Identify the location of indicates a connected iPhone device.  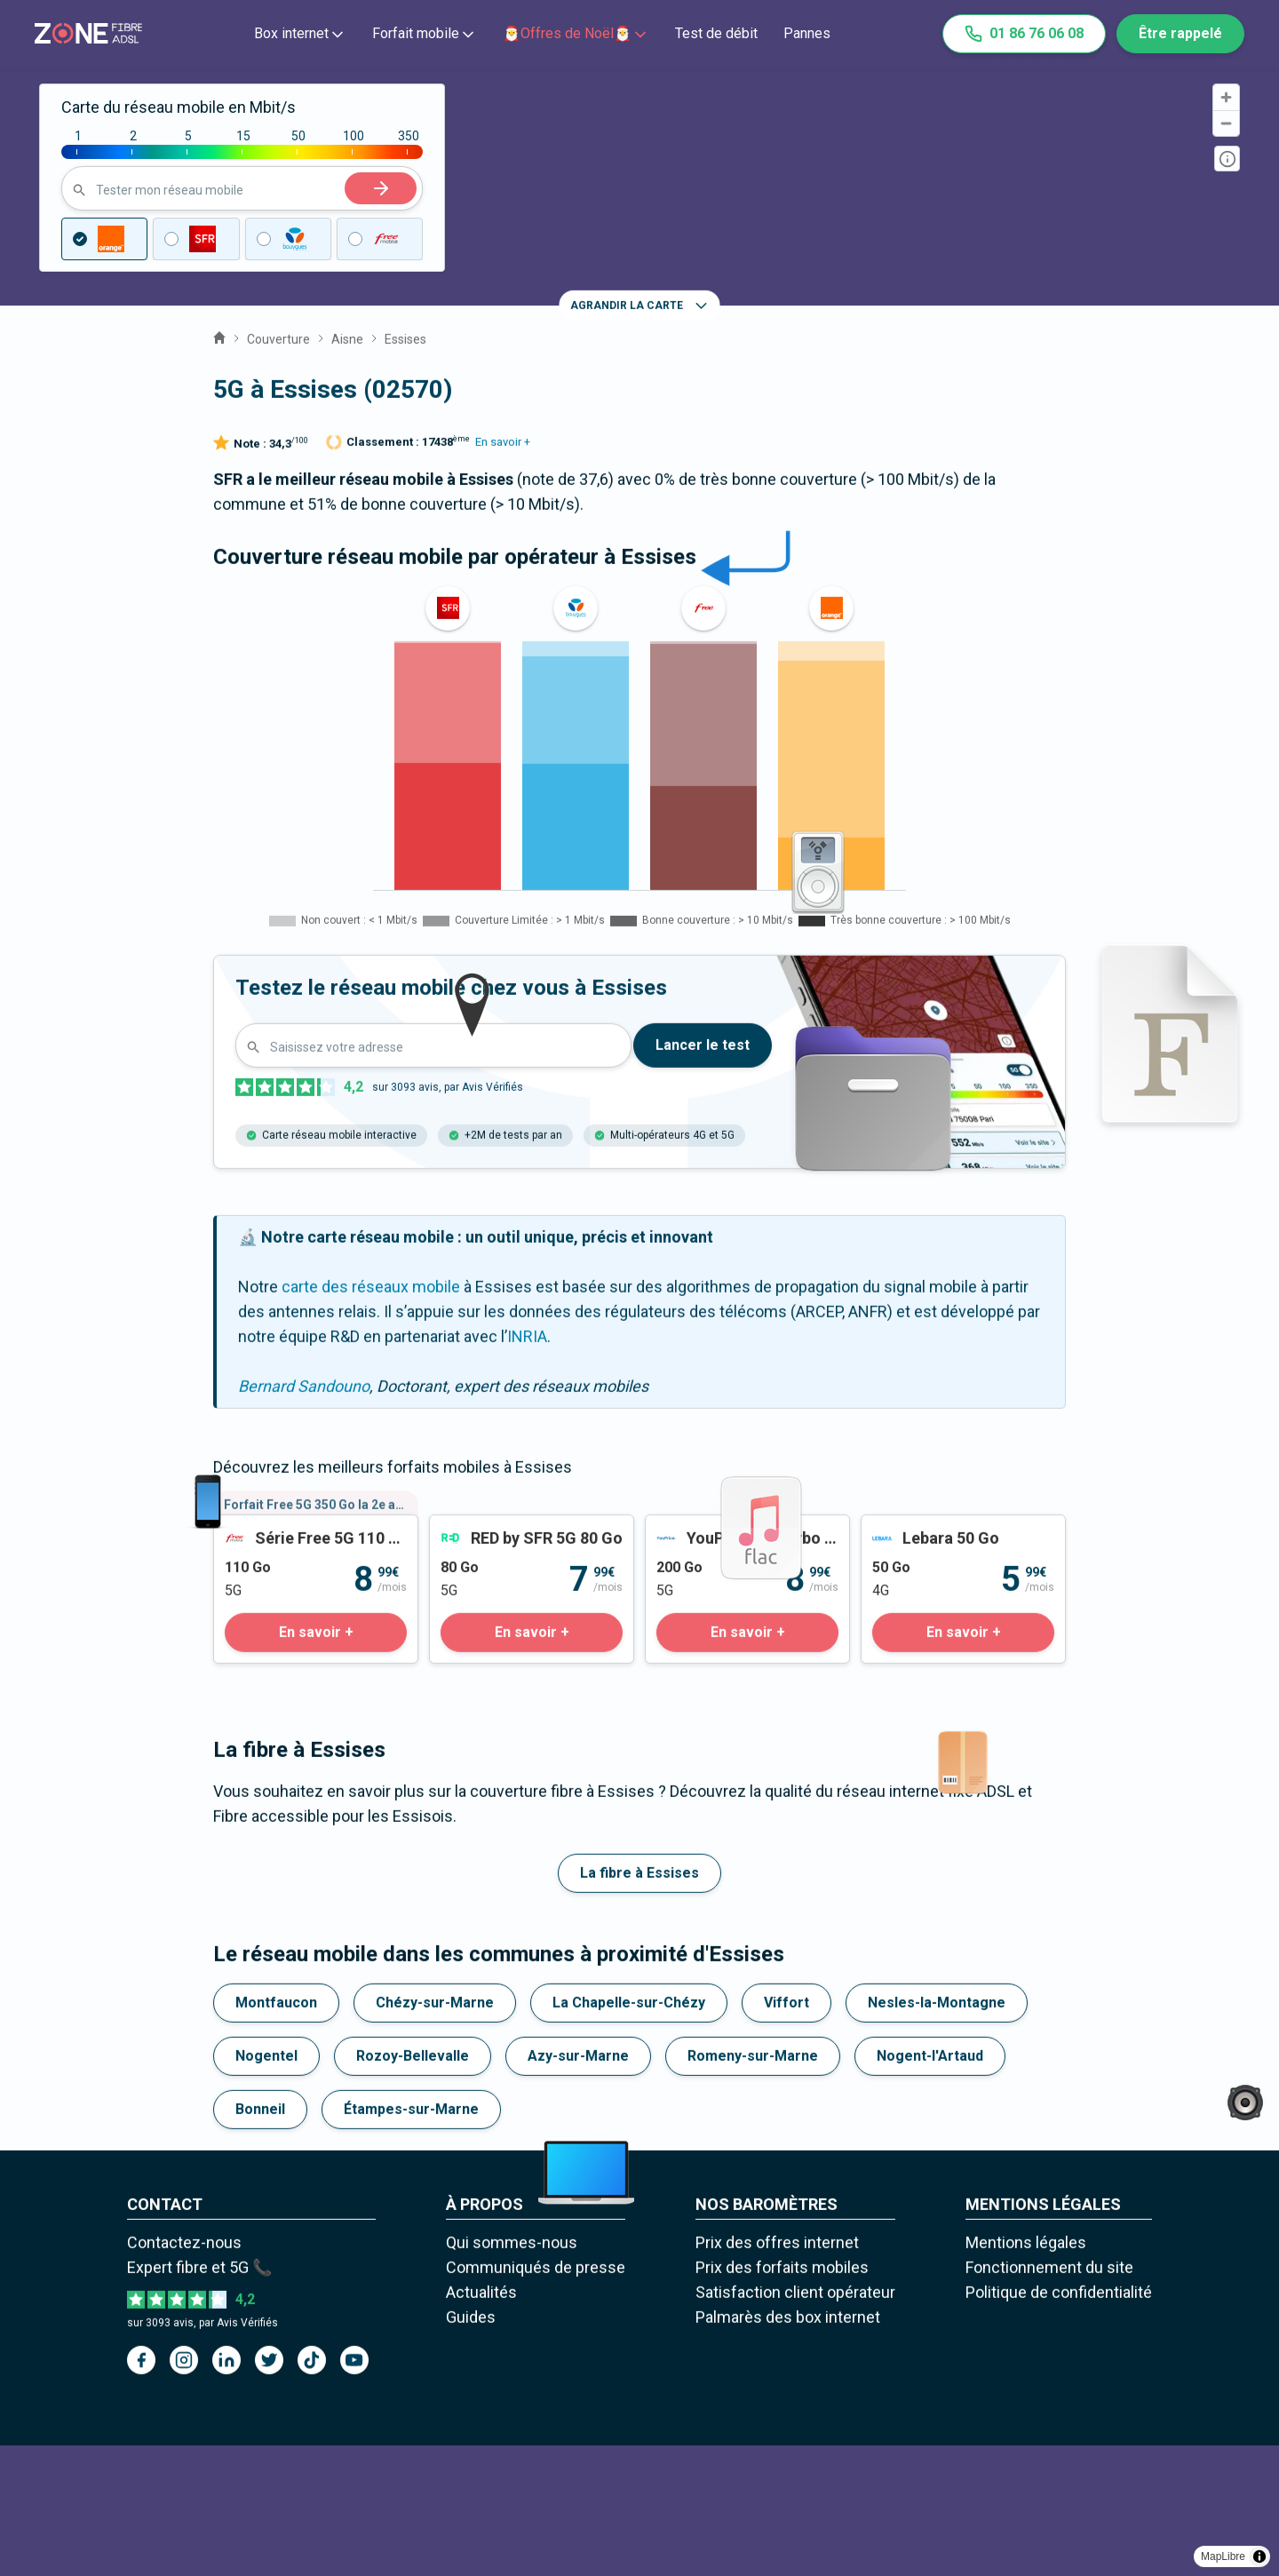
(208, 1502).